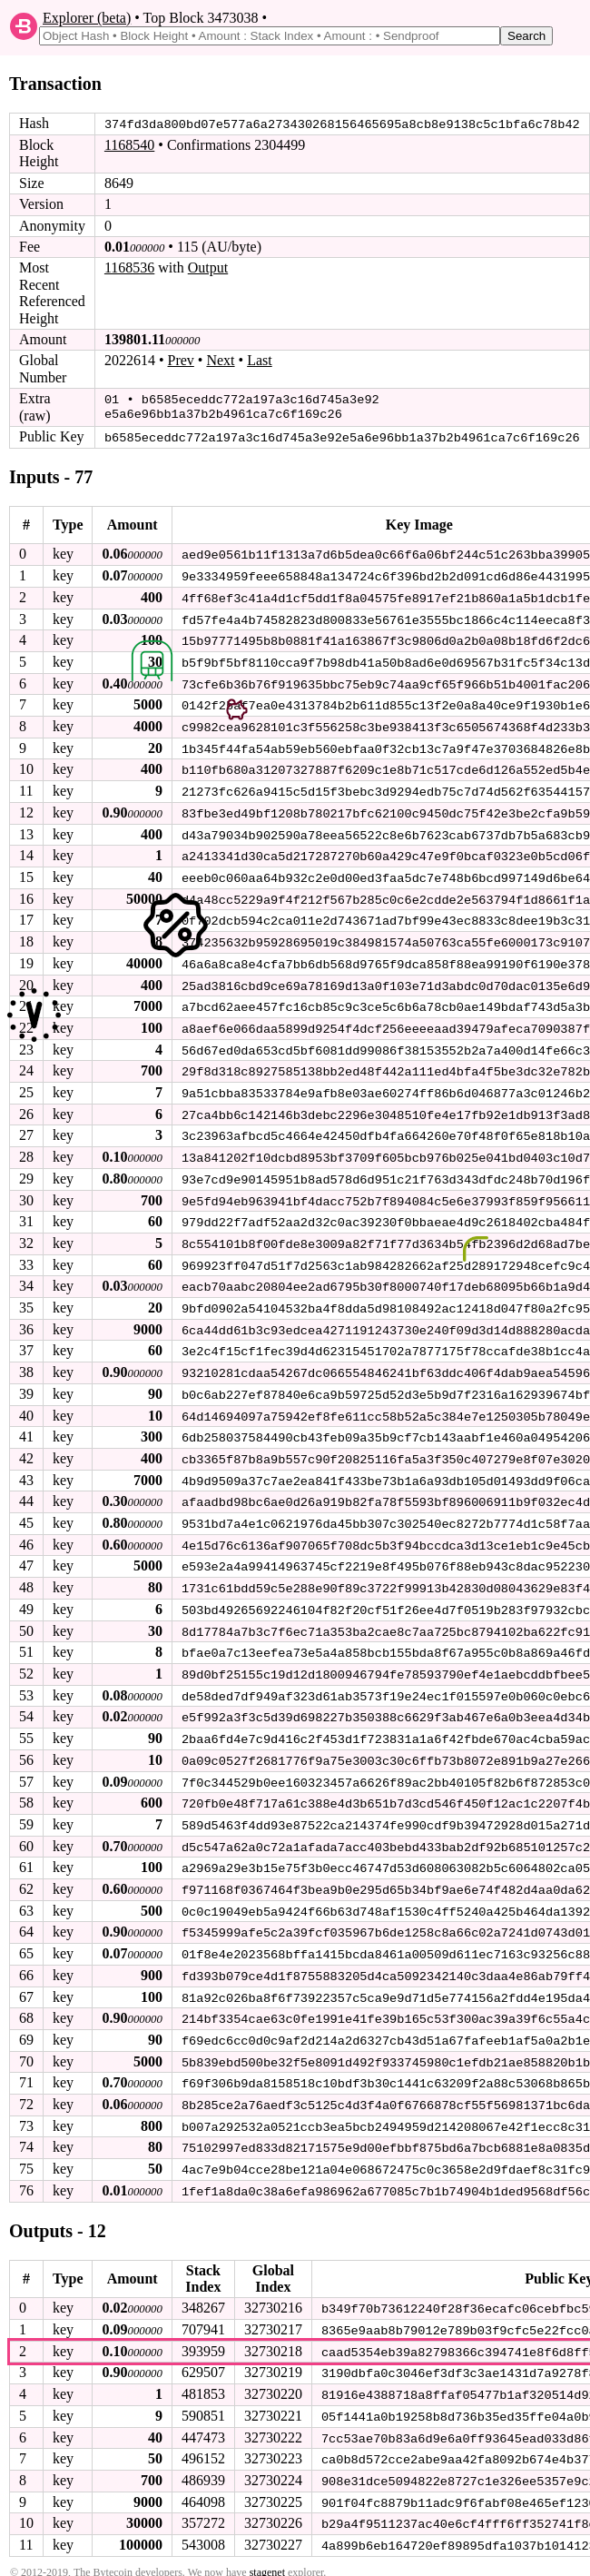  What do you see at coordinates (476, 1249) in the screenshot?
I see `adjust top-left corner radius` at bounding box center [476, 1249].